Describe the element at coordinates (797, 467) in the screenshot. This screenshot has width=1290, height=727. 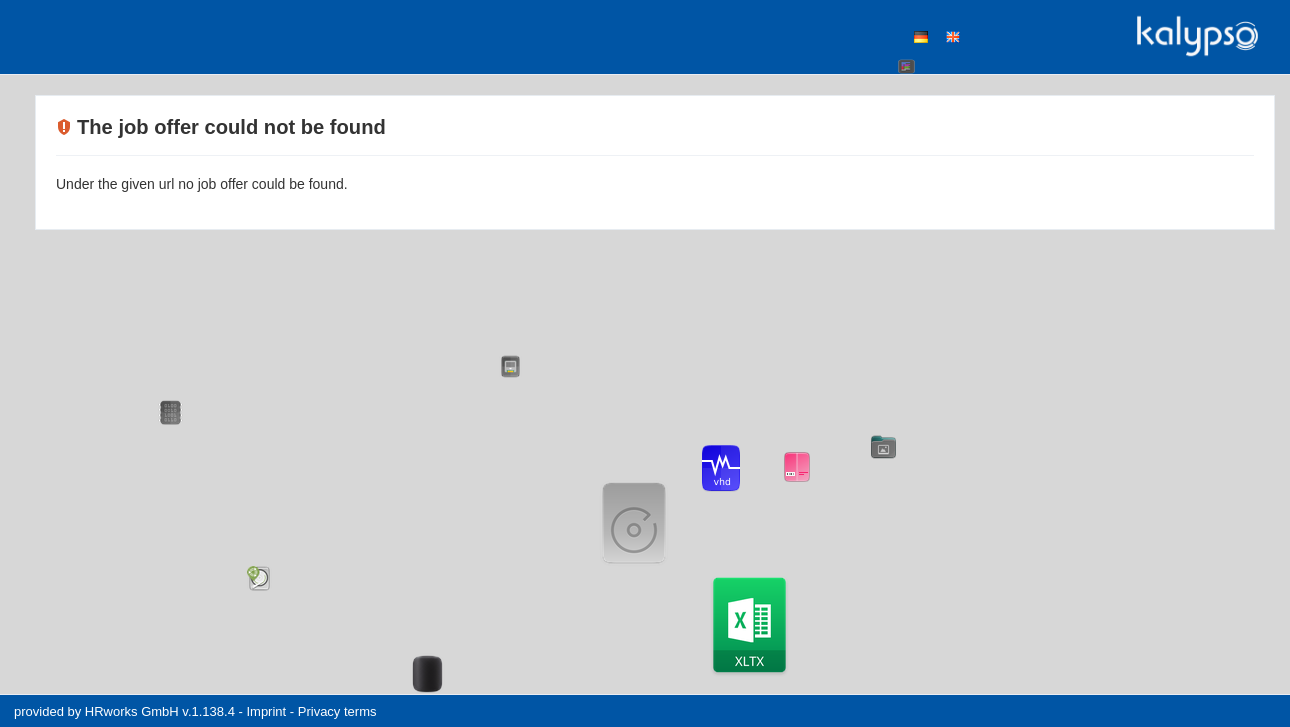
I see `a debian software package file` at that location.